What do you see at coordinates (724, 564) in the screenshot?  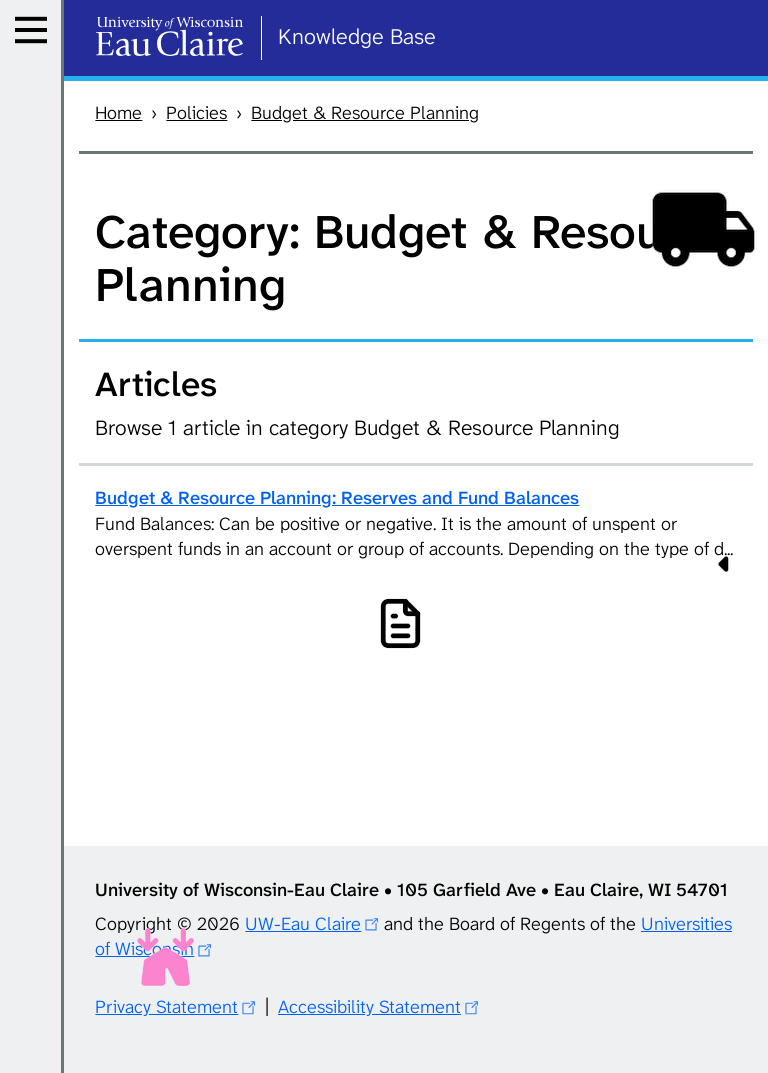 I see `navigate to the previous item or screen` at bounding box center [724, 564].